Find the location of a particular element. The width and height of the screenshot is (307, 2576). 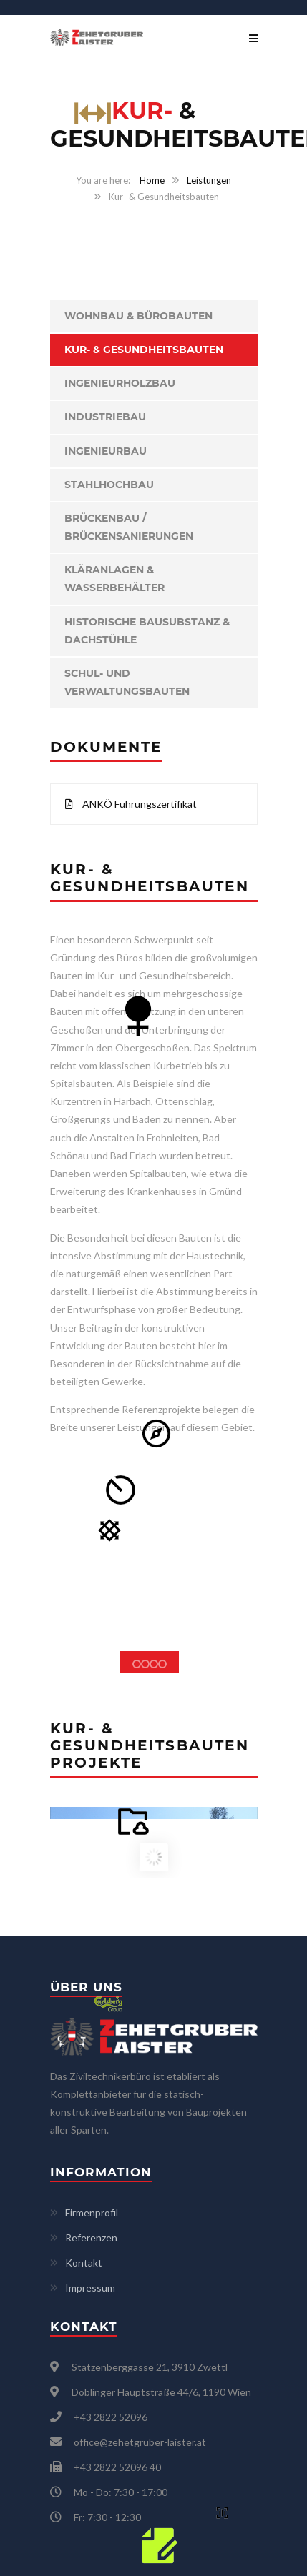

centos linux operating system logo is located at coordinates (109, 1530).